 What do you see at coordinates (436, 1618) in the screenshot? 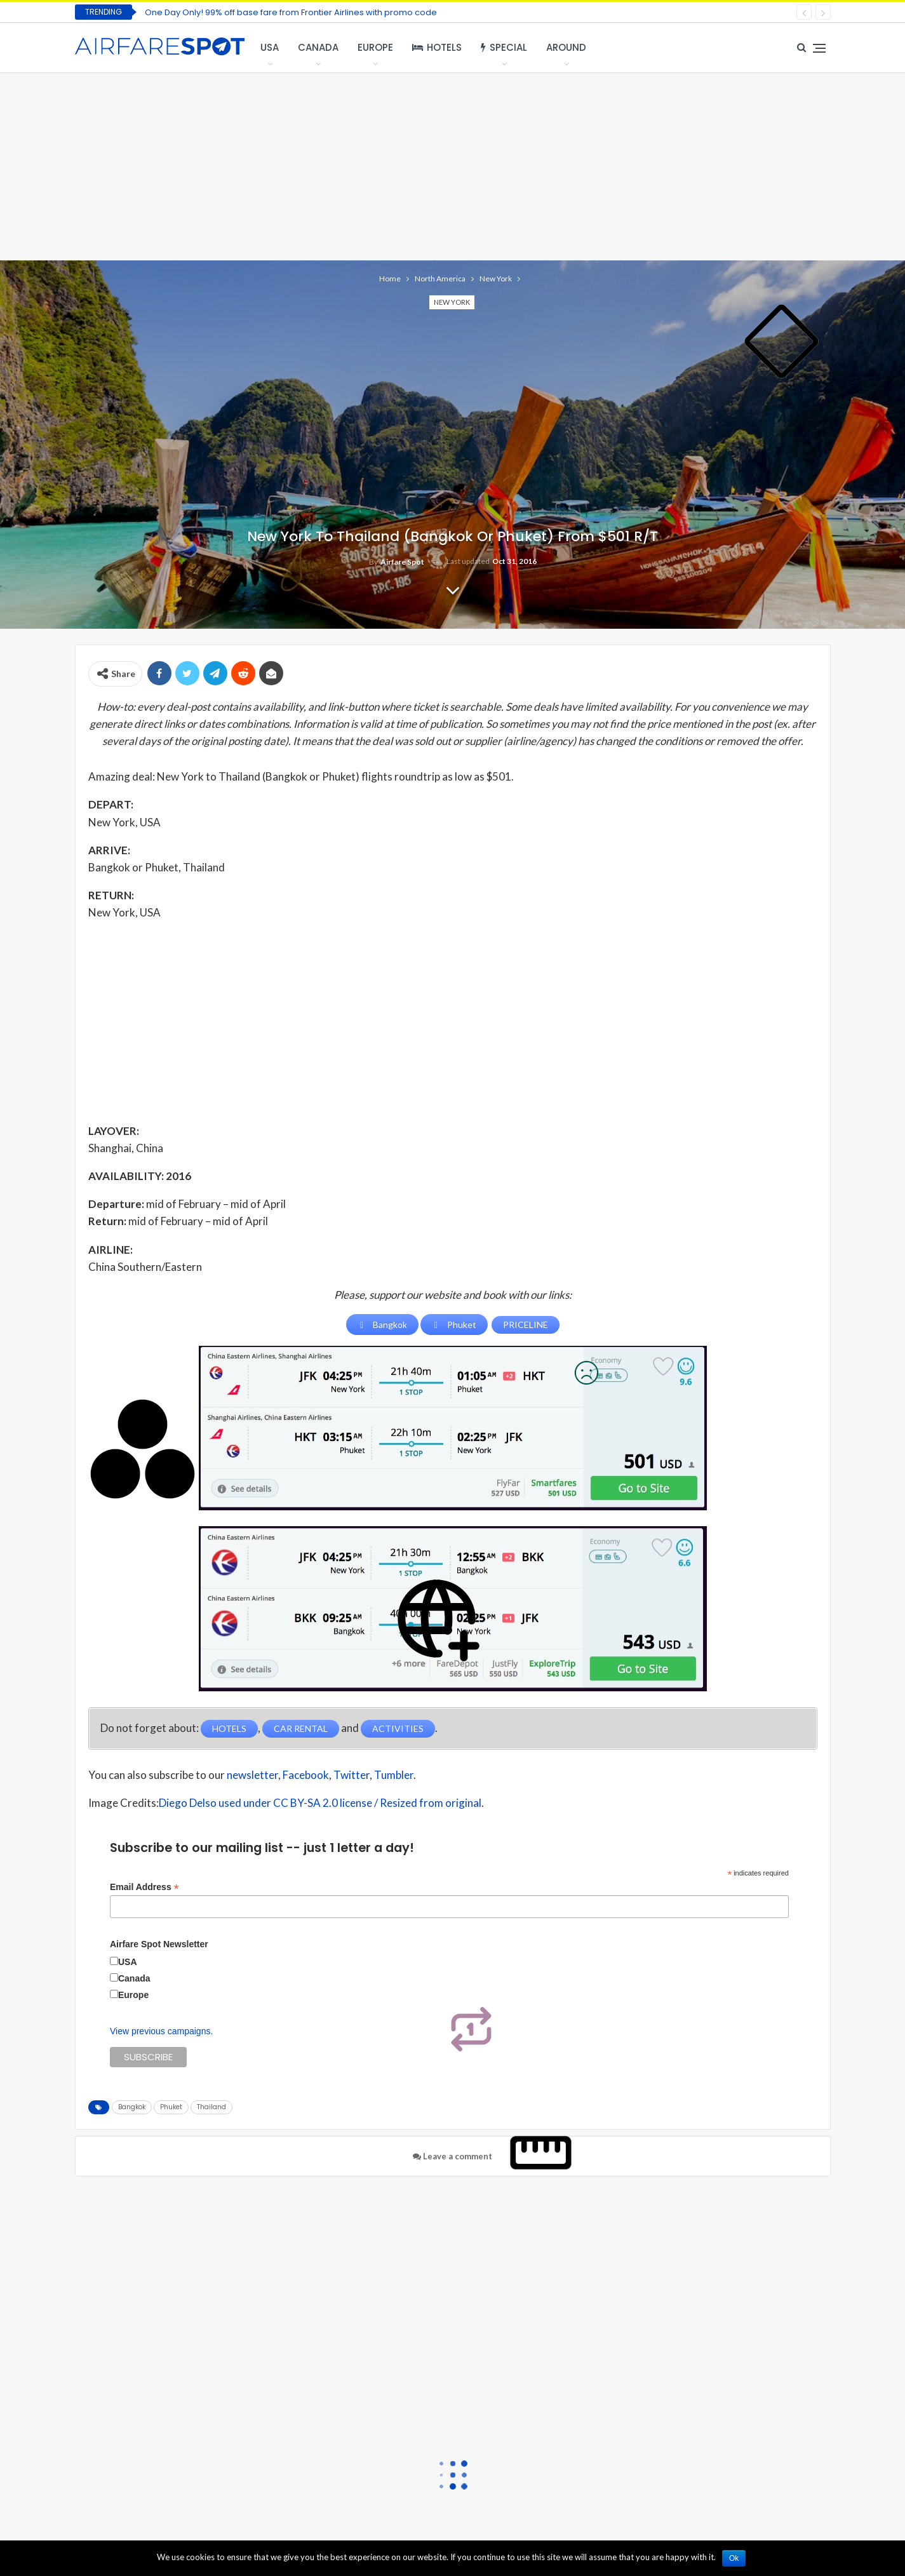
I see `add a new language or region` at bounding box center [436, 1618].